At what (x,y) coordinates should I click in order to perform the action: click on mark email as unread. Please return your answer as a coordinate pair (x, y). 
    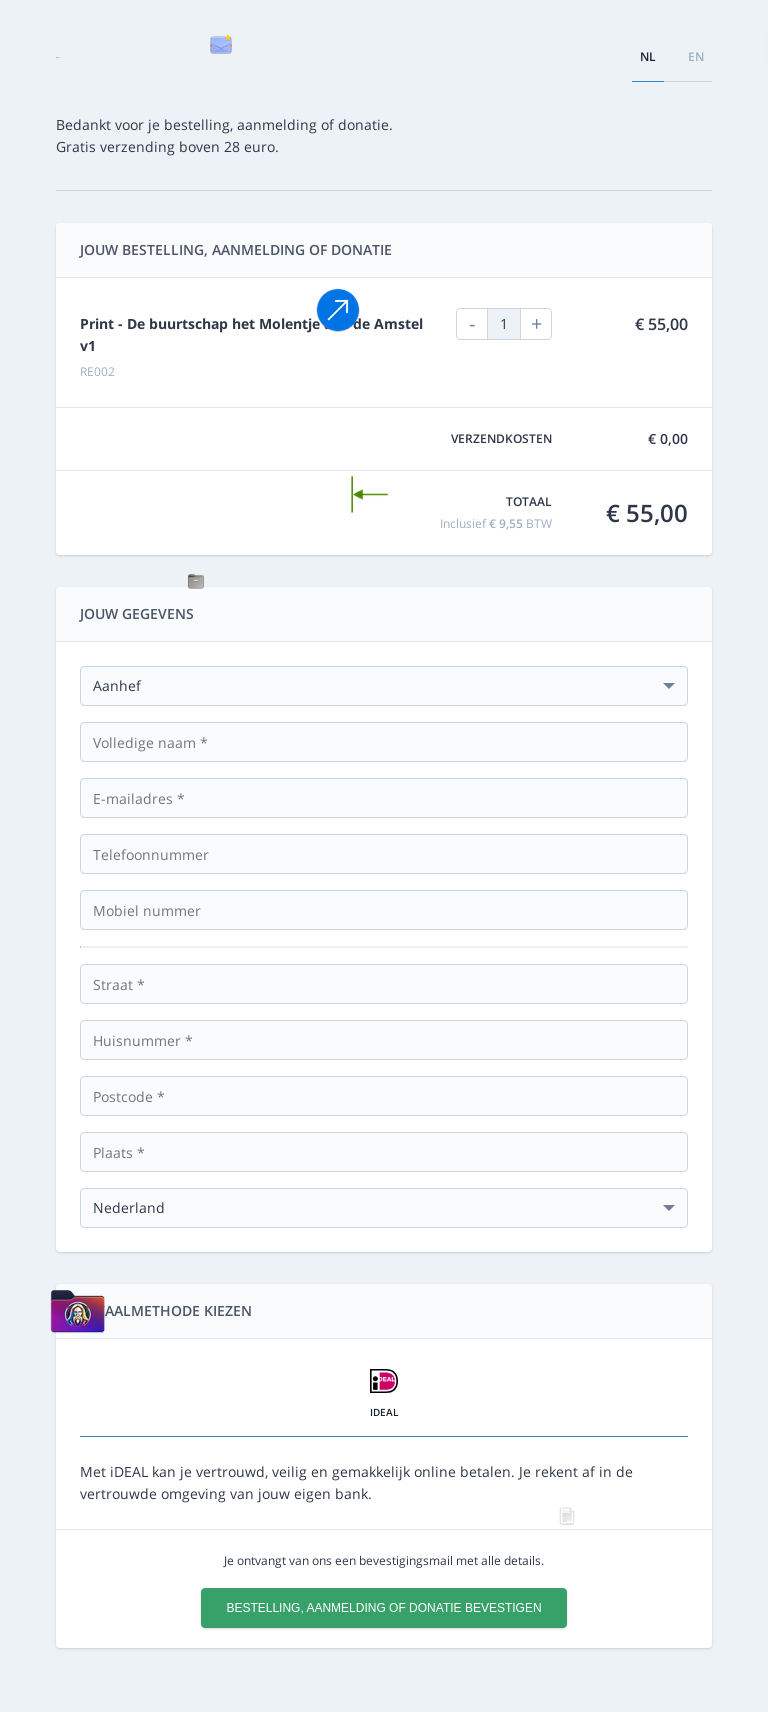
    Looking at the image, I should click on (221, 45).